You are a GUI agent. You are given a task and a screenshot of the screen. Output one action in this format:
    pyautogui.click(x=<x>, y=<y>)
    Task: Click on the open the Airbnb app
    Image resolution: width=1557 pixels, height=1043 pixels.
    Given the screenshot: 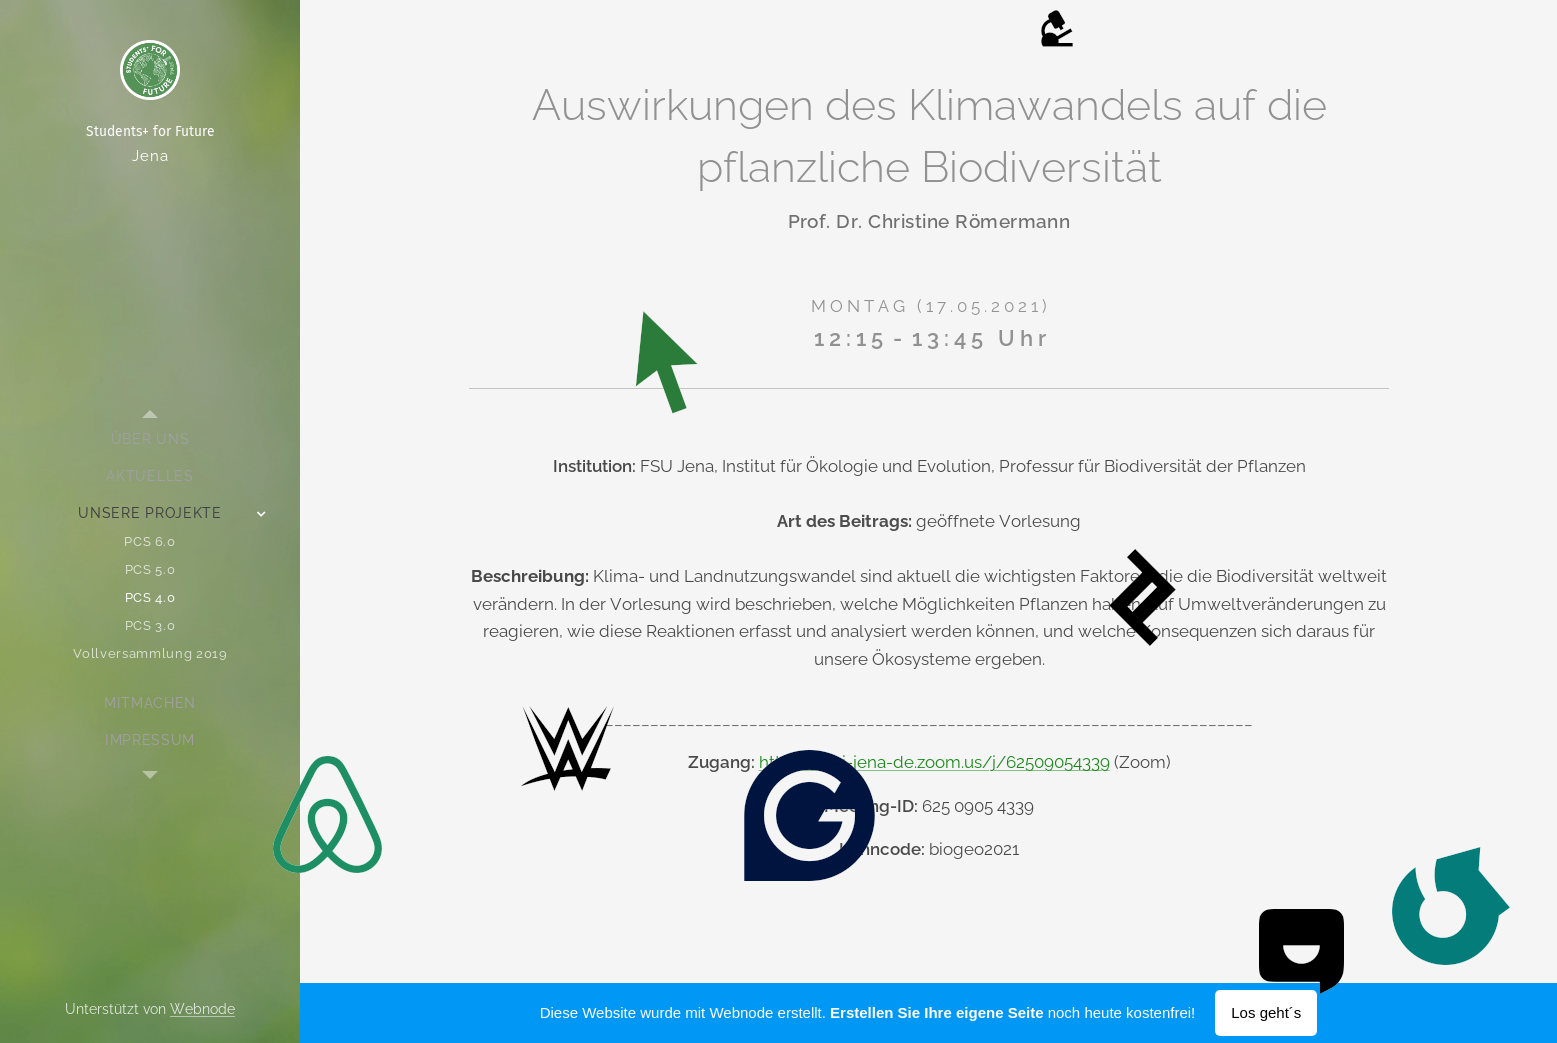 What is the action you would take?
    pyautogui.click(x=327, y=814)
    